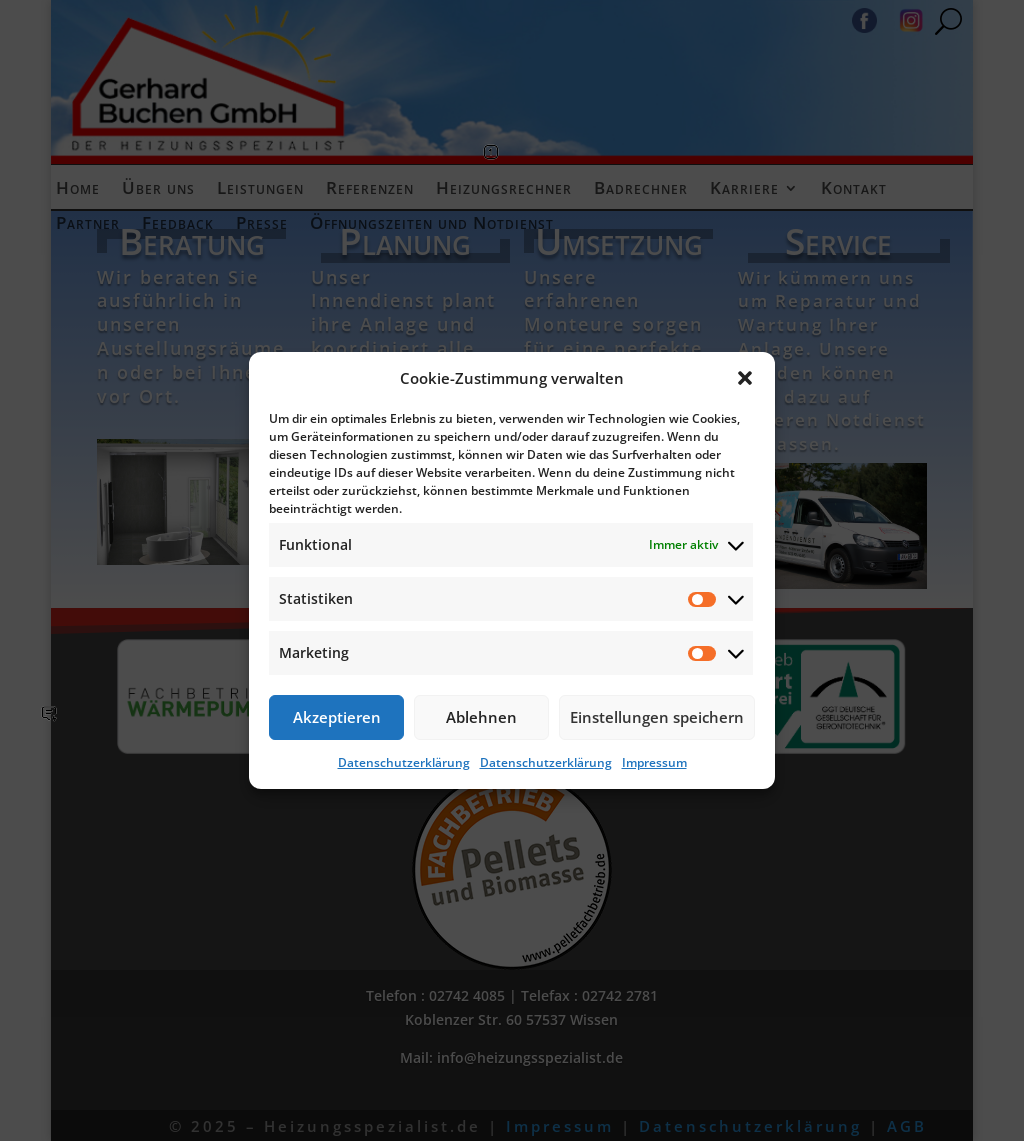 This screenshot has height=1141, width=1024. I want to click on indicates the first item or step in a sequence, so click(491, 152).